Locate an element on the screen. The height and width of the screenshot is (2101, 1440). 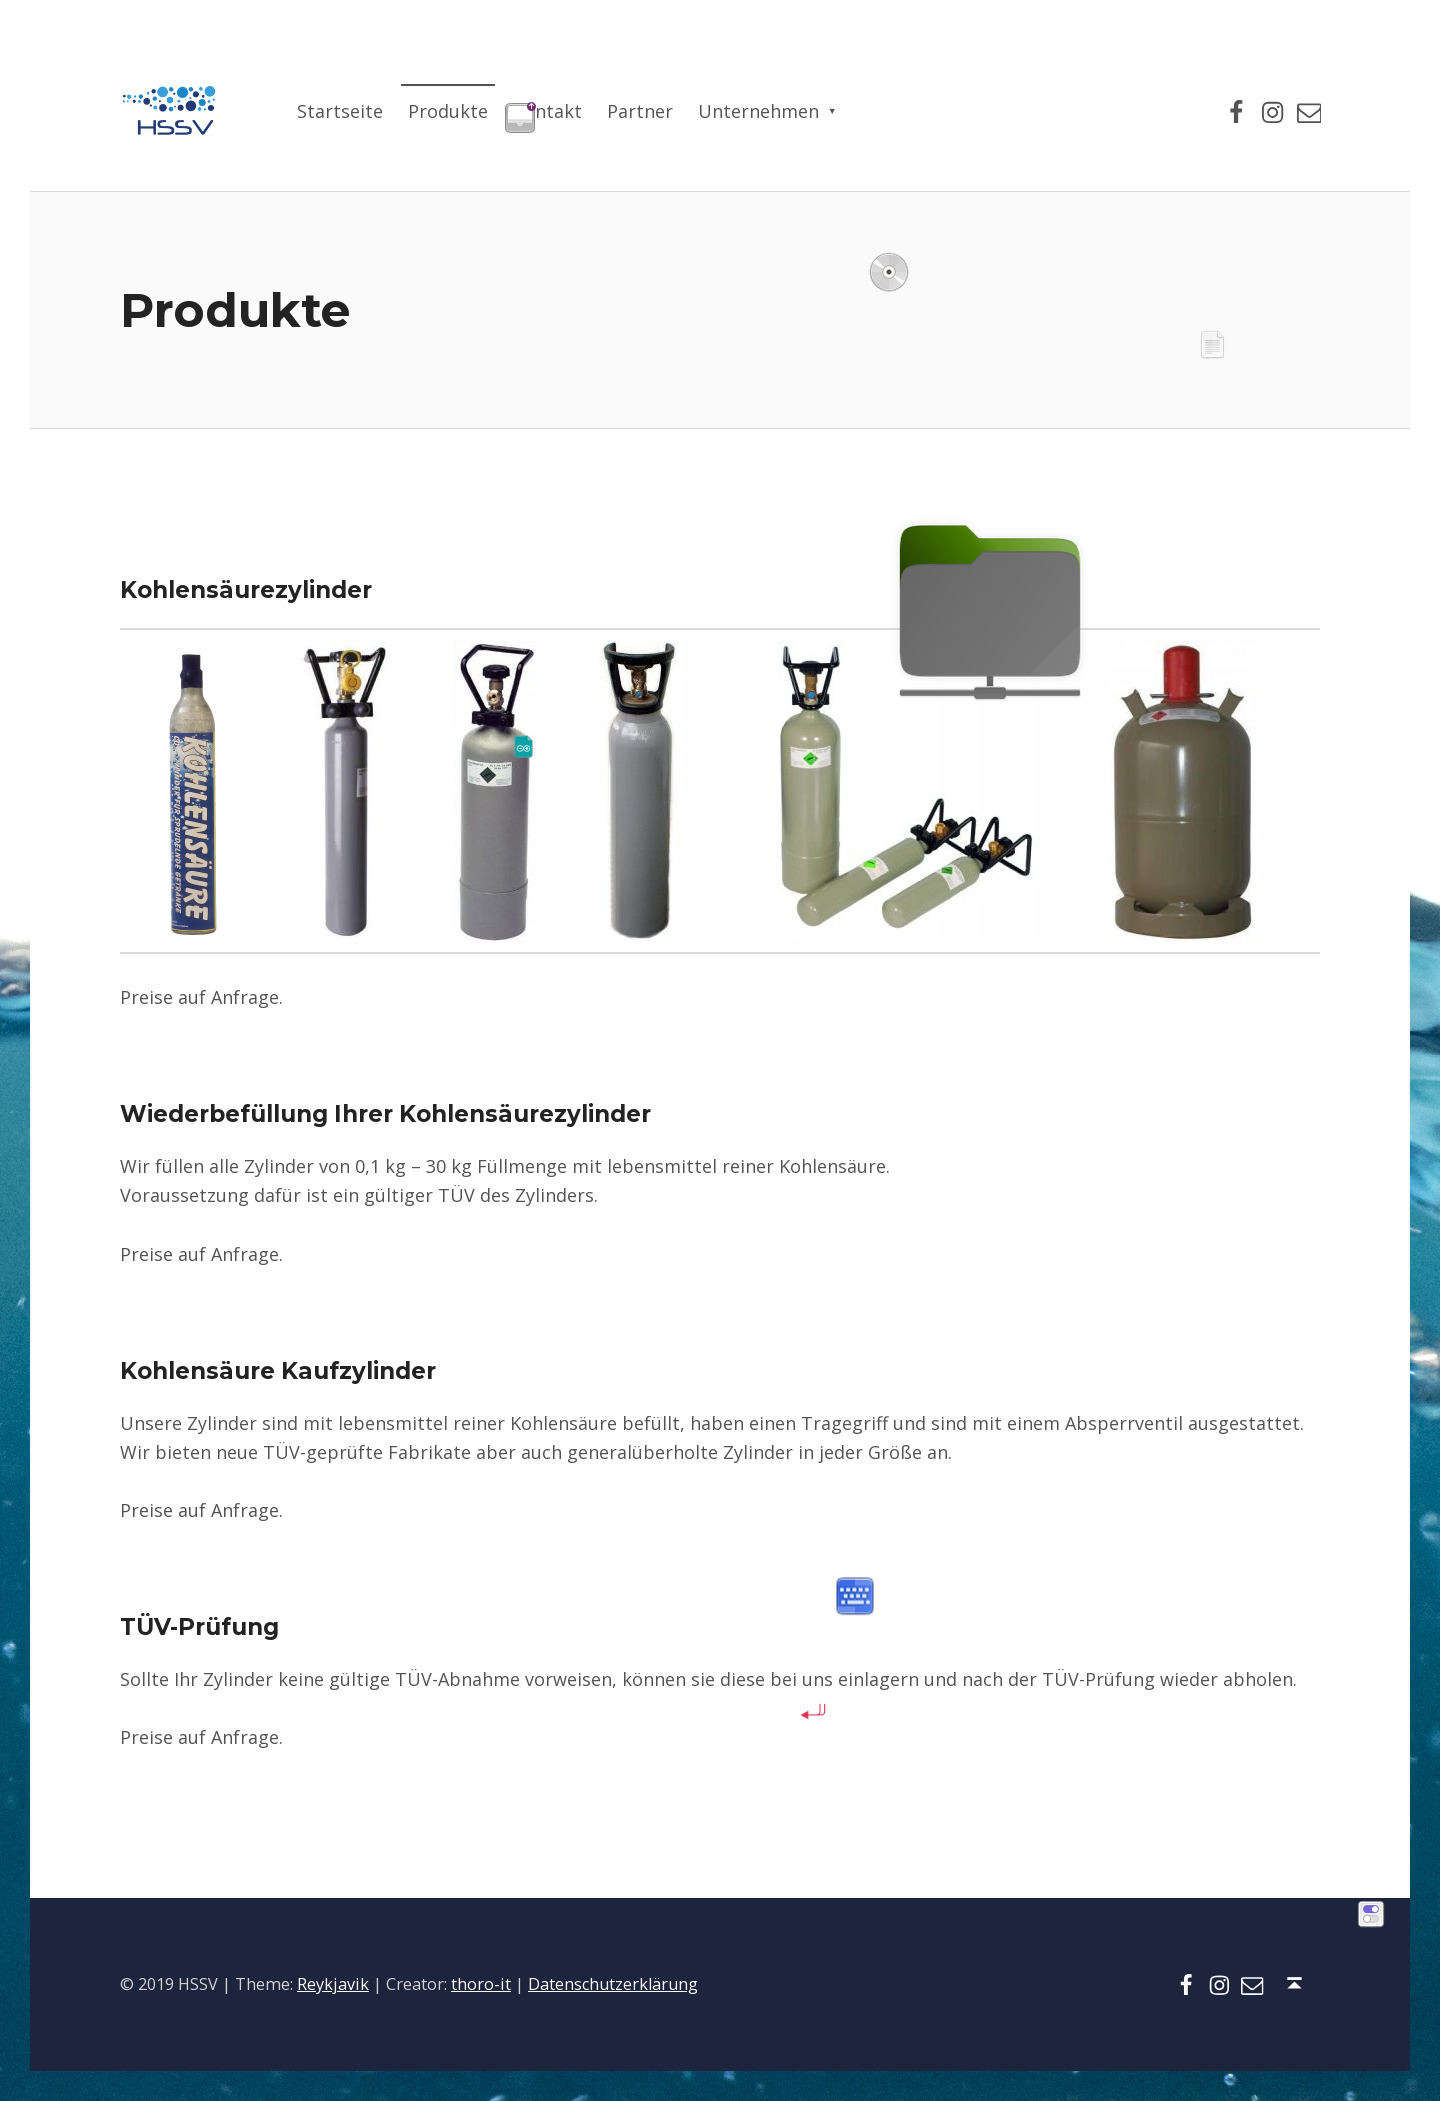
sync mail between inbox and outbox is located at coordinates (520, 118).